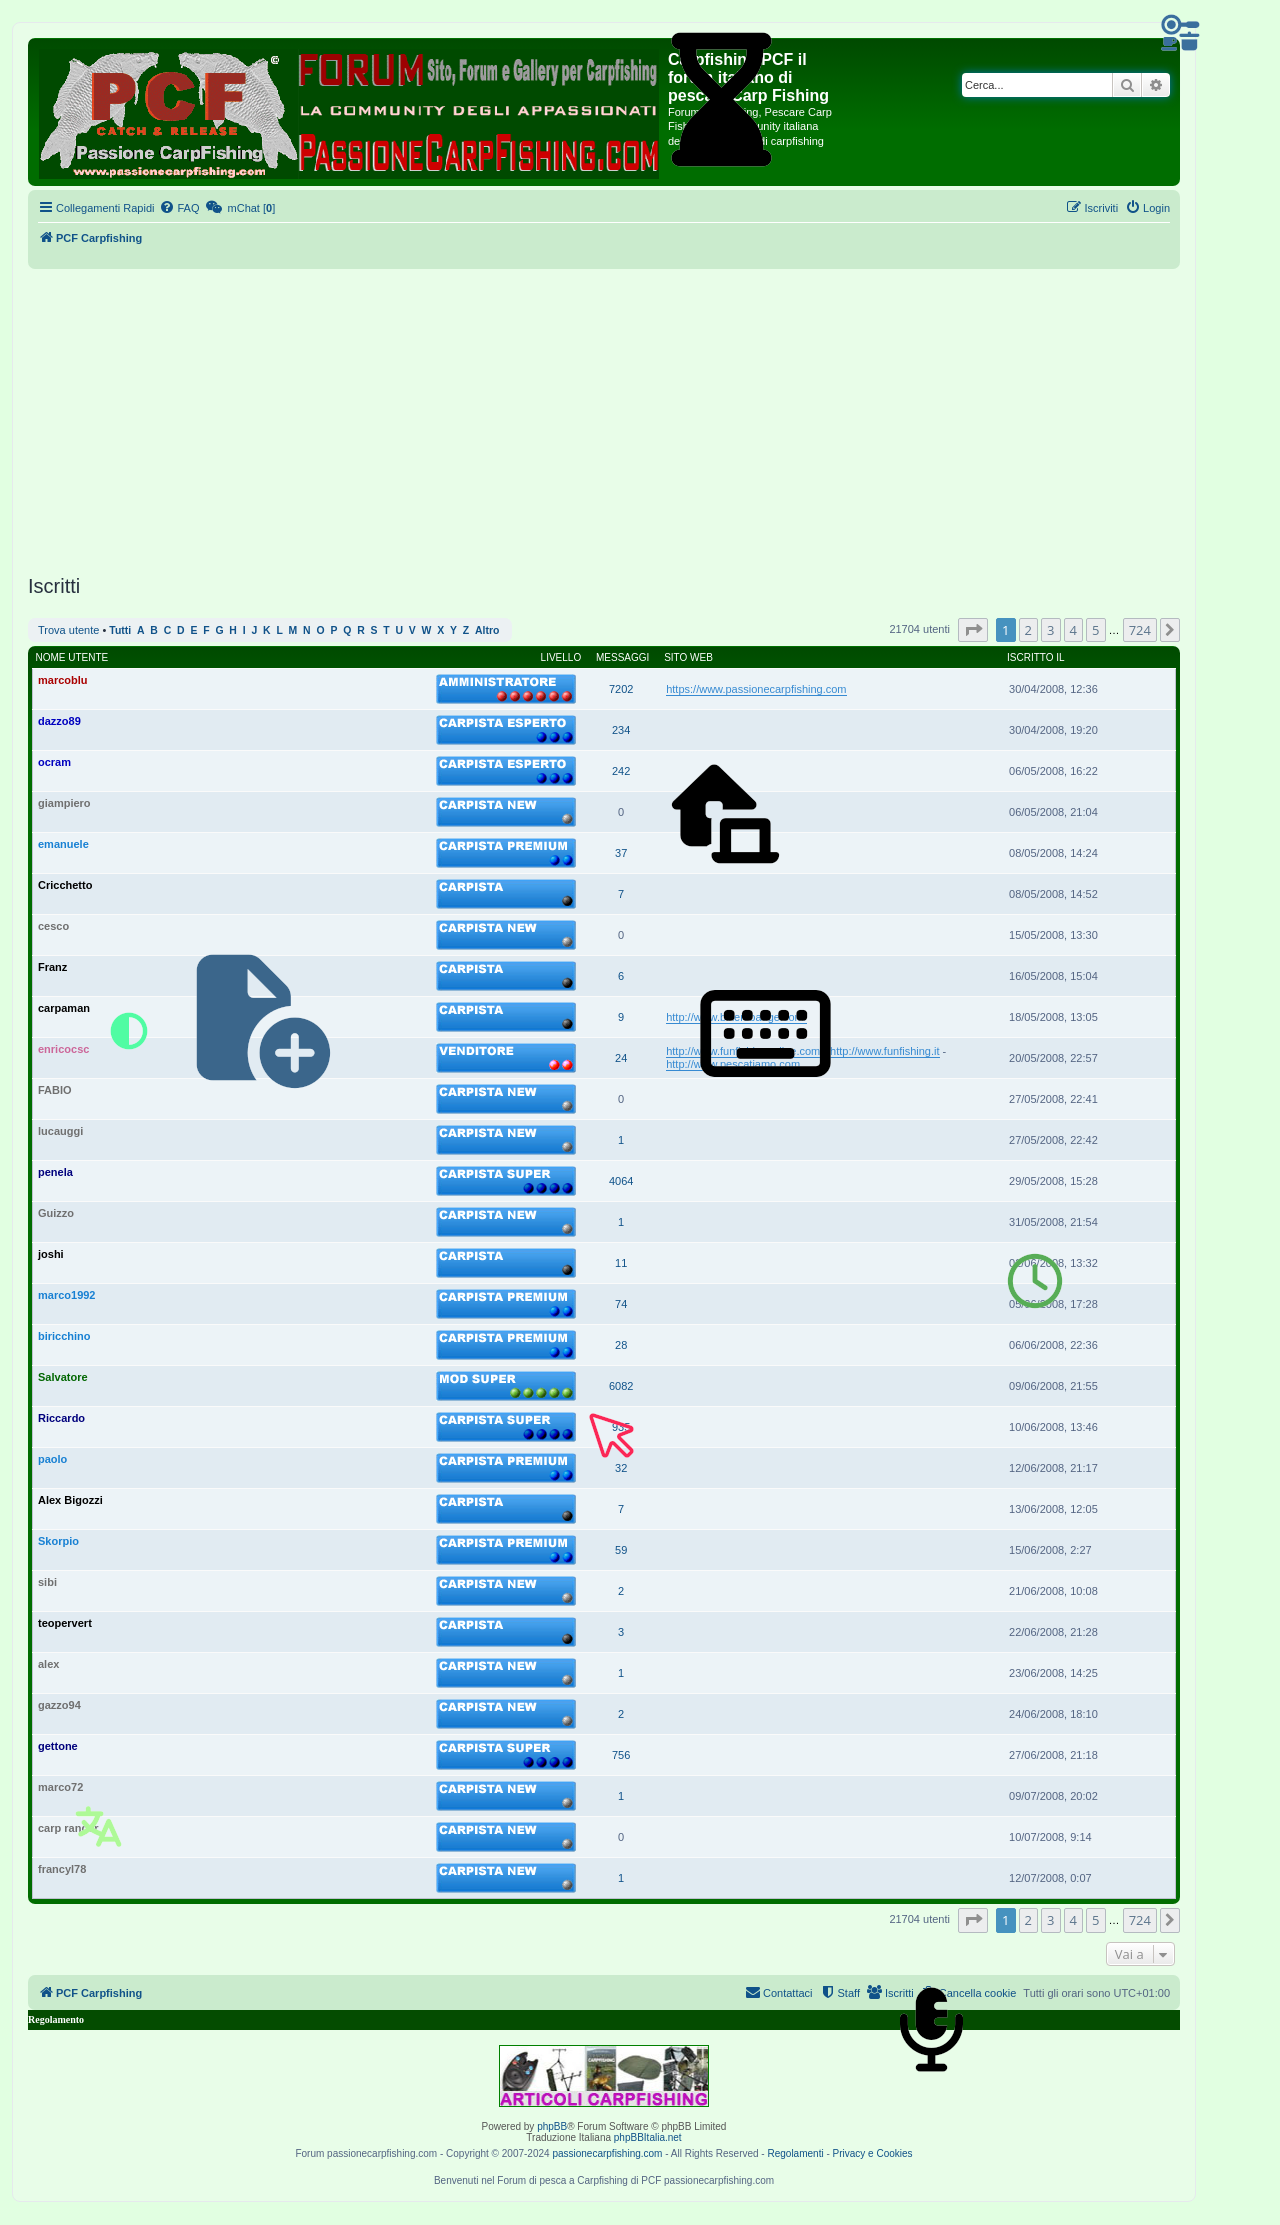 This screenshot has height=2225, width=1280. Describe the element at coordinates (765, 1033) in the screenshot. I see `open the on-screen keyboard` at that location.